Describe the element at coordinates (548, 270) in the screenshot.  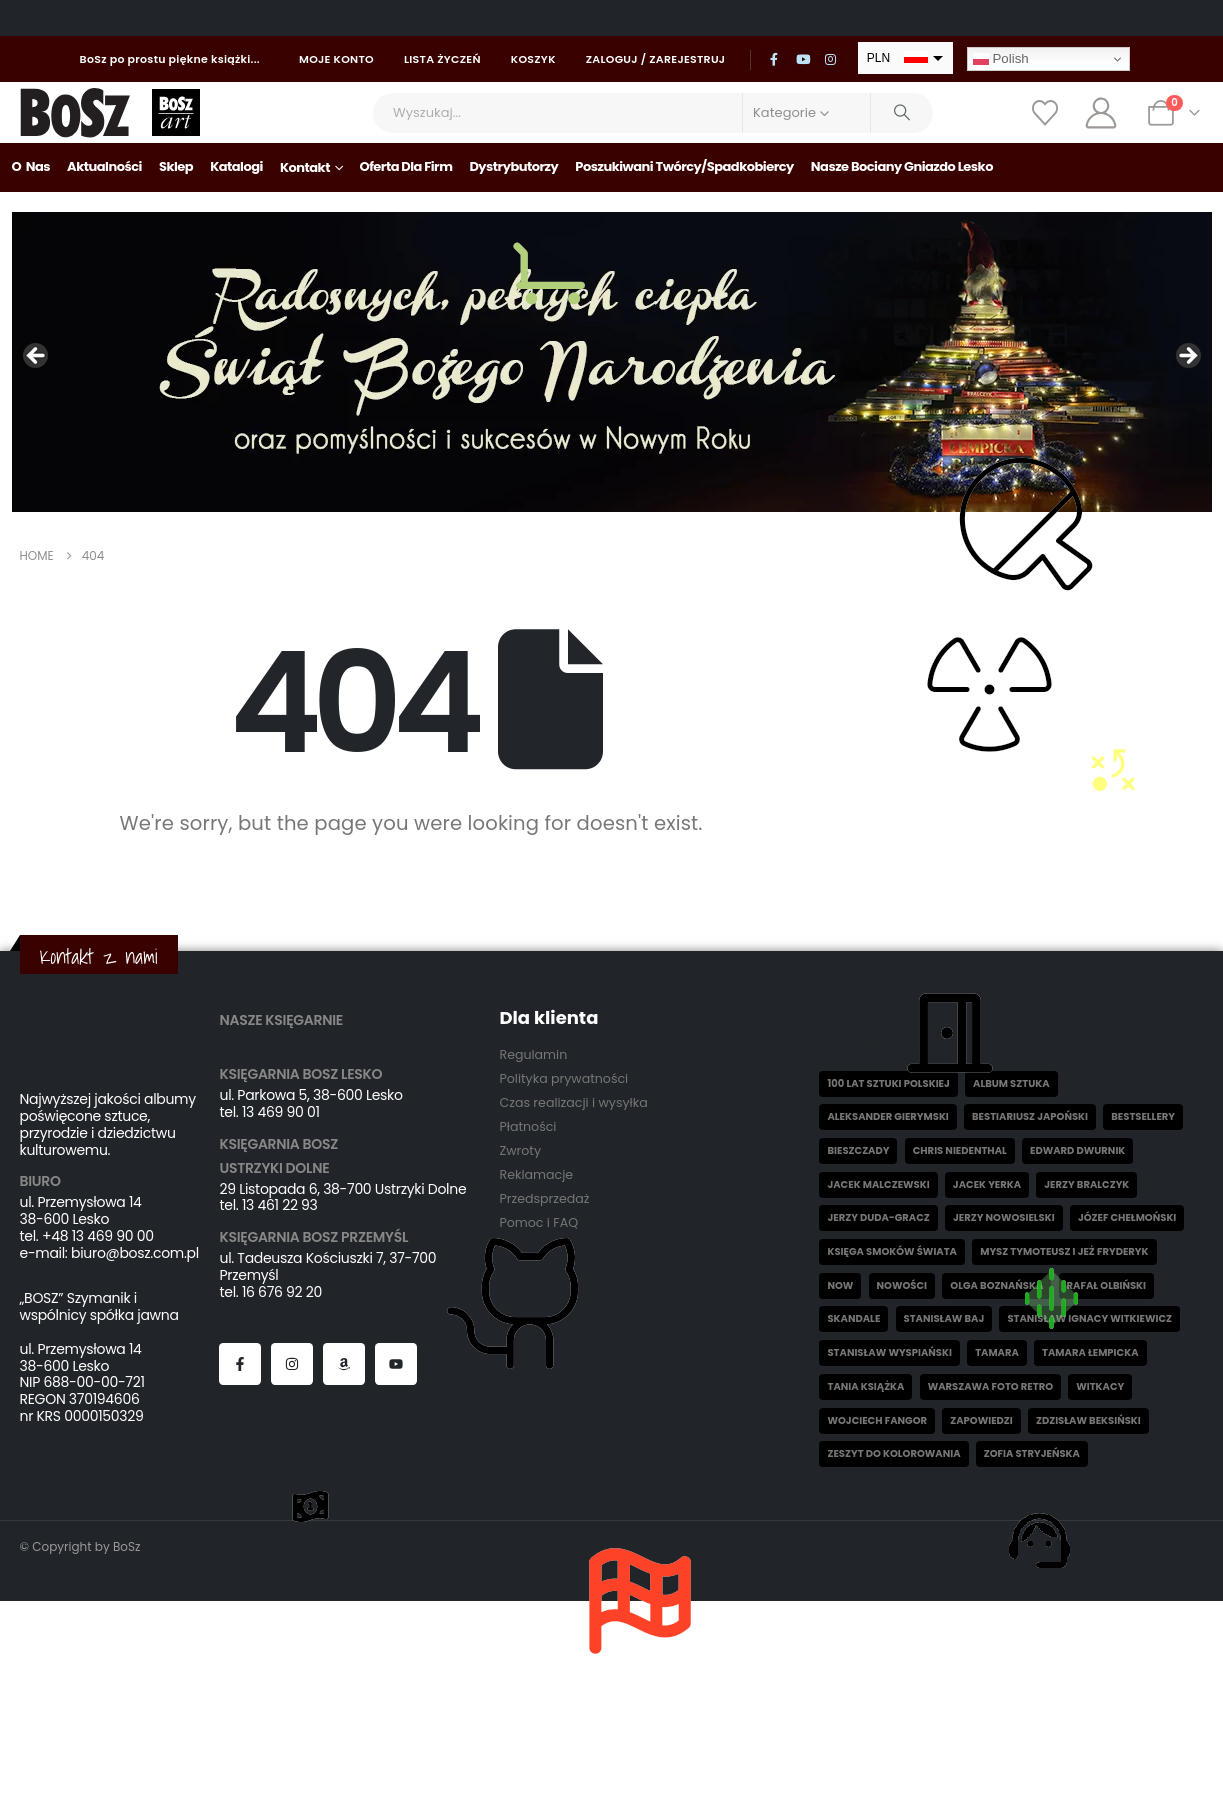
I see `view your shopping cart` at that location.